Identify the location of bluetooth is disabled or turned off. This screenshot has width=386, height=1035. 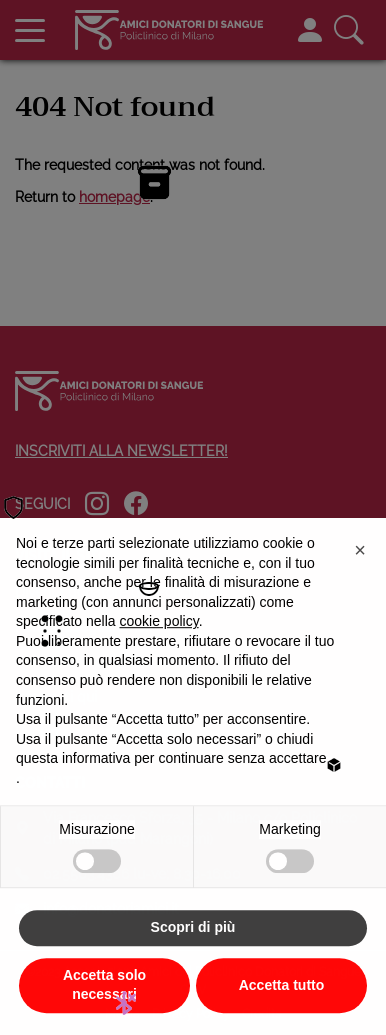
(124, 1003).